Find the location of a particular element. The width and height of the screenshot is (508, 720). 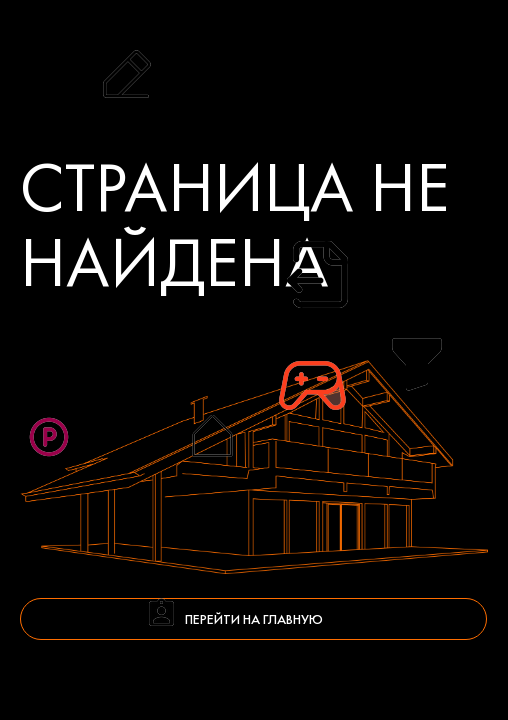

dry clean with perchloroethylene solvent is located at coordinates (49, 437).